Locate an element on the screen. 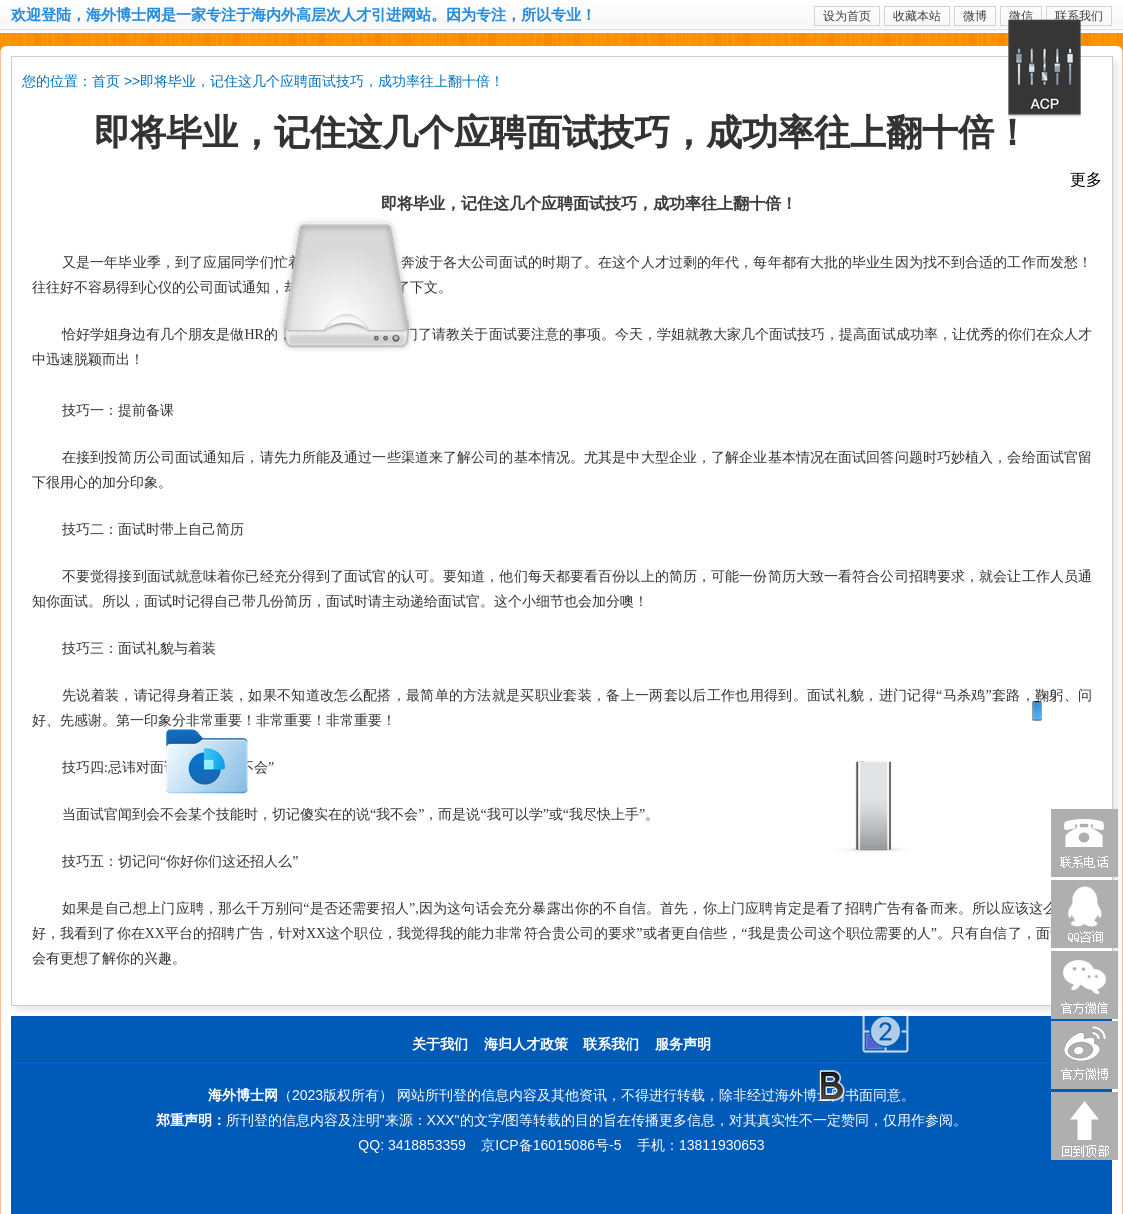 The image size is (1123, 1214). iPod nano device connected is located at coordinates (873, 807).